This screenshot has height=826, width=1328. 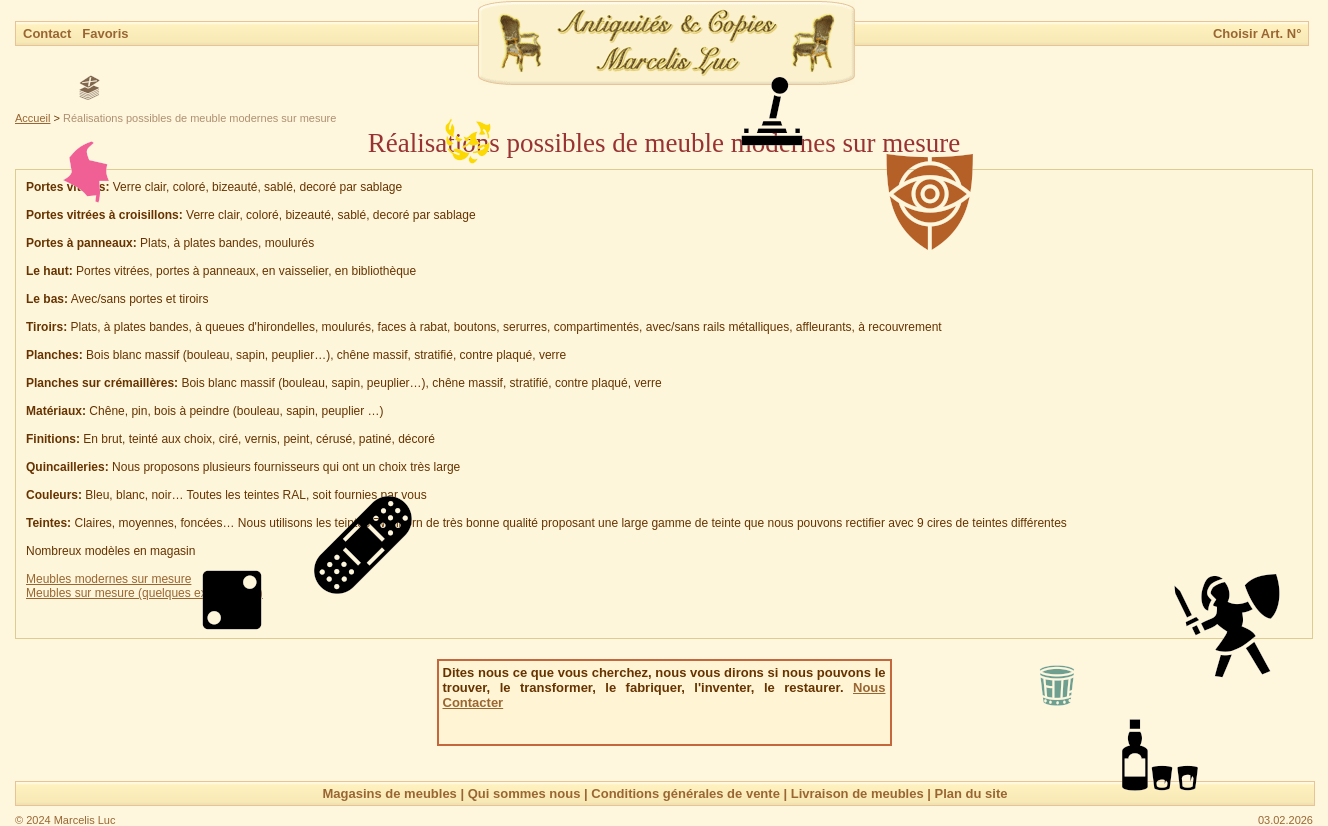 I want to click on access first aid or medical settings, so click(x=362, y=544).